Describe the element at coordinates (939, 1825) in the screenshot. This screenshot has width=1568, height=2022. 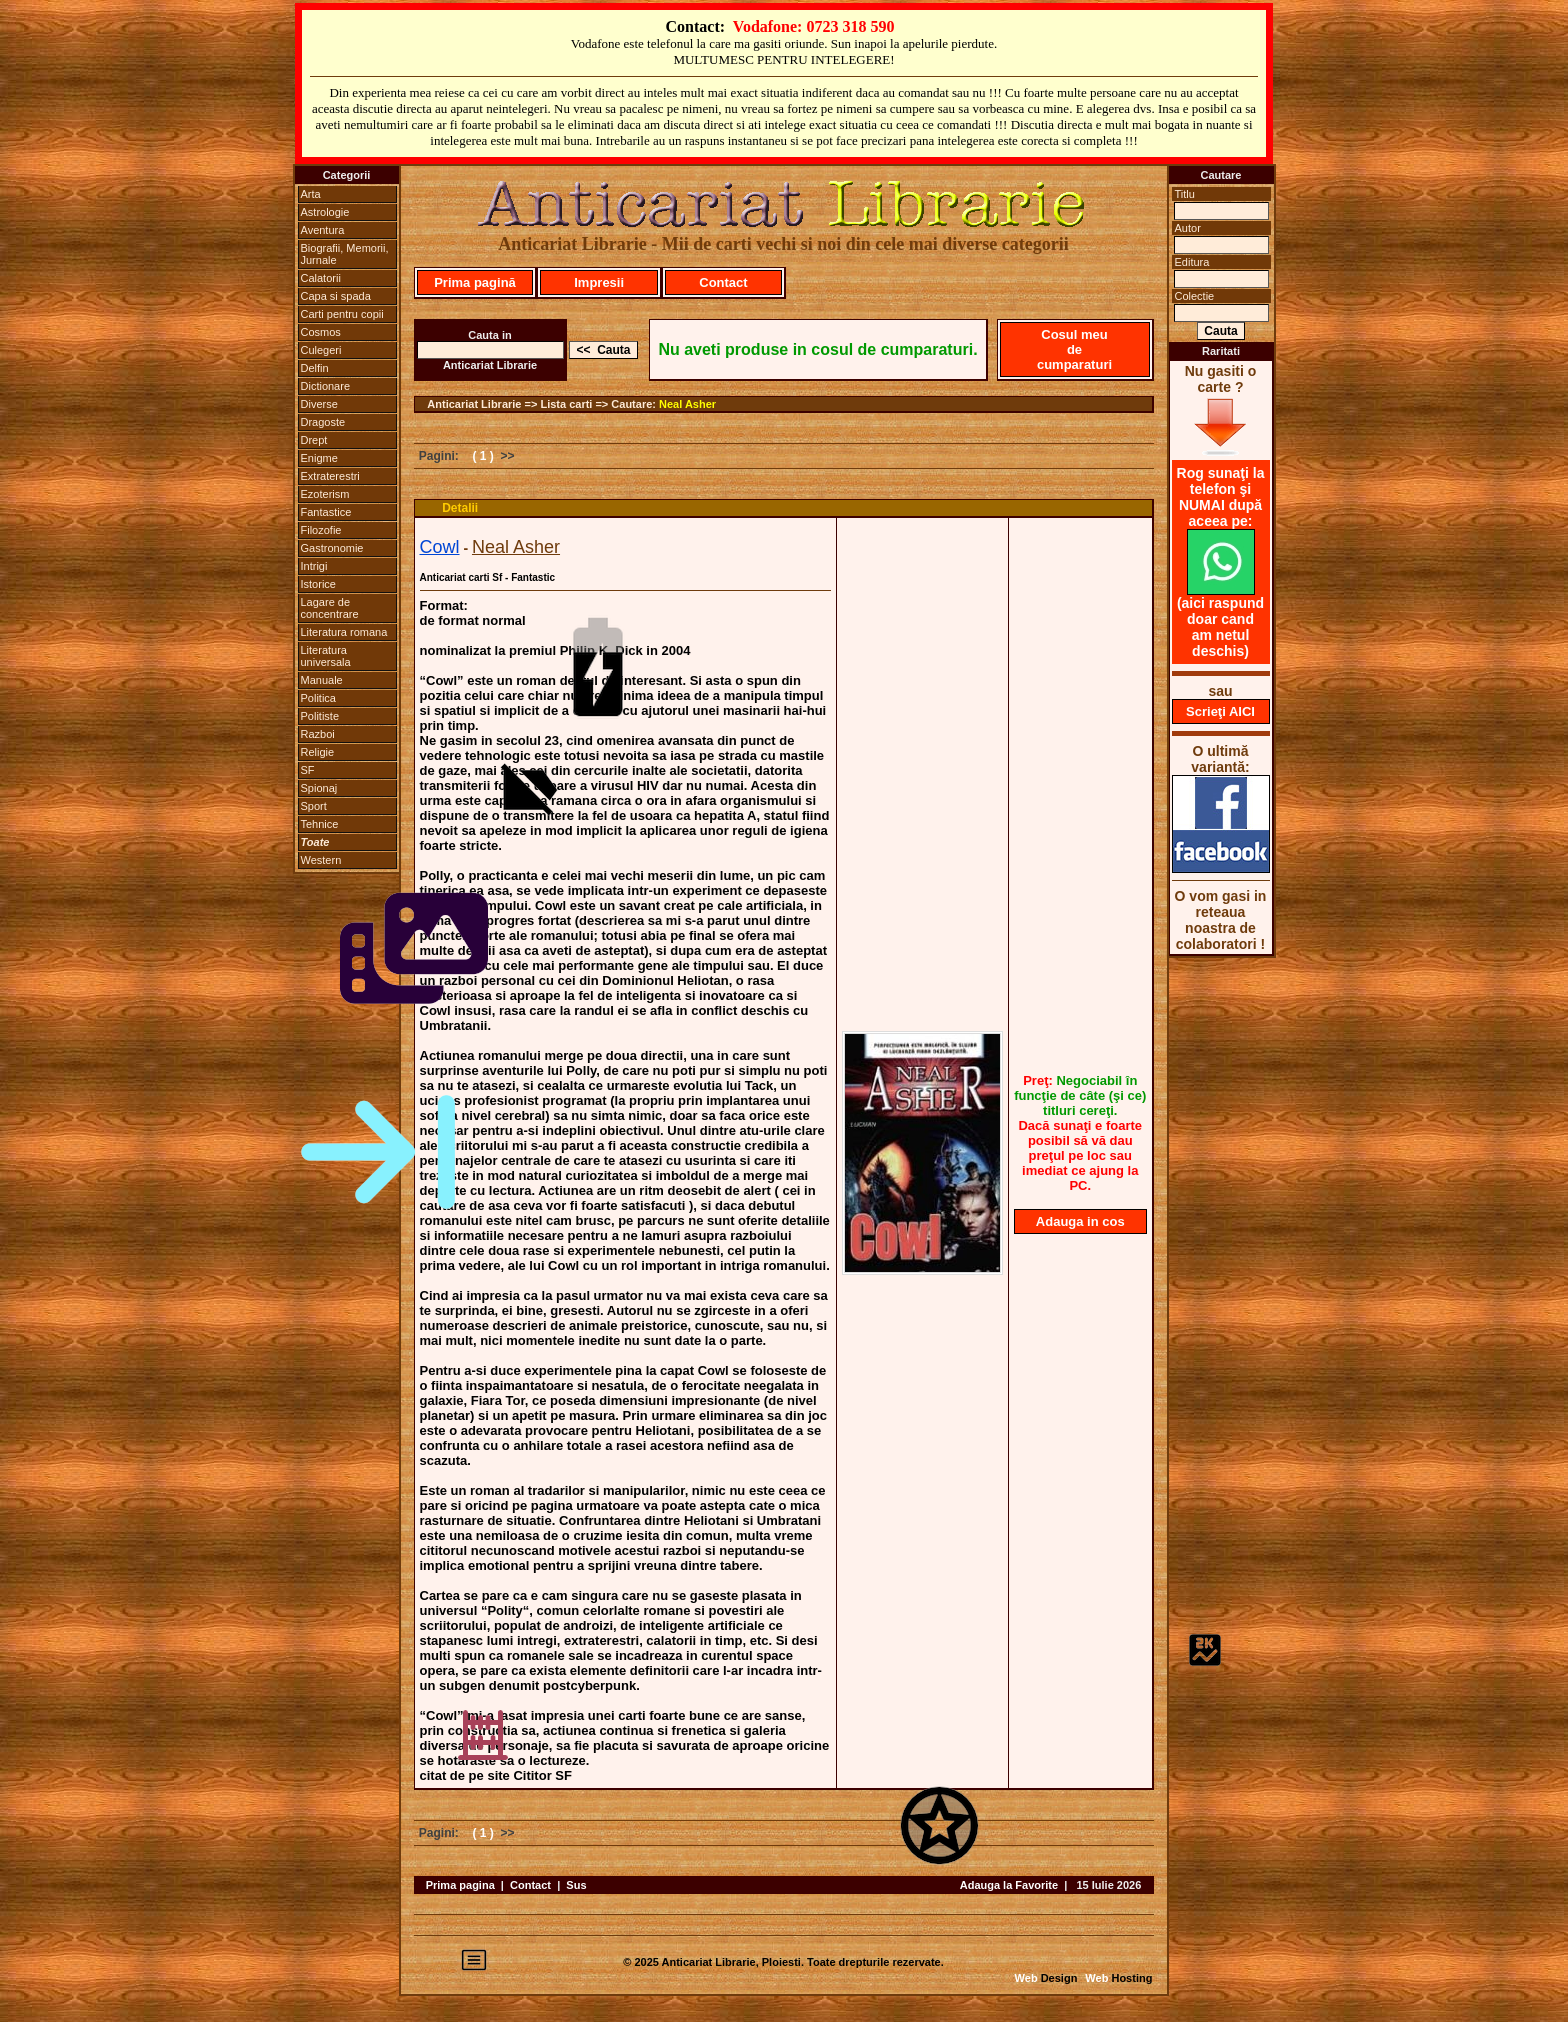
I see `view favorites or starred items` at that location.